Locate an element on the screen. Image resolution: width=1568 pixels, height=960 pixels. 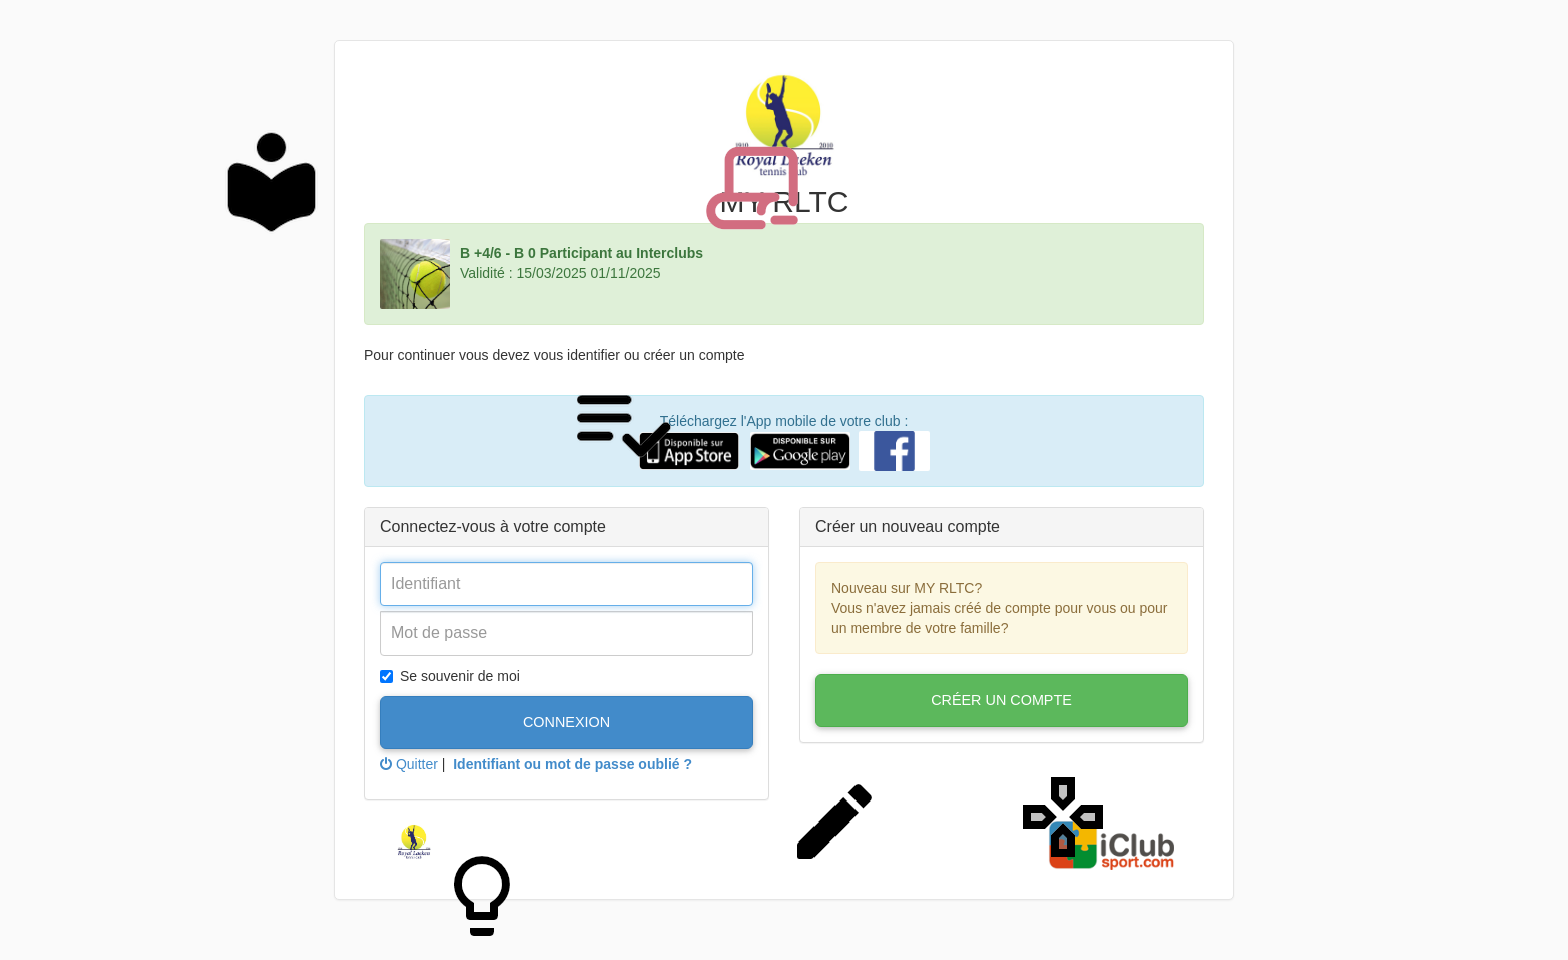
item successfully added to playlist is located at coordinates (622, 422).